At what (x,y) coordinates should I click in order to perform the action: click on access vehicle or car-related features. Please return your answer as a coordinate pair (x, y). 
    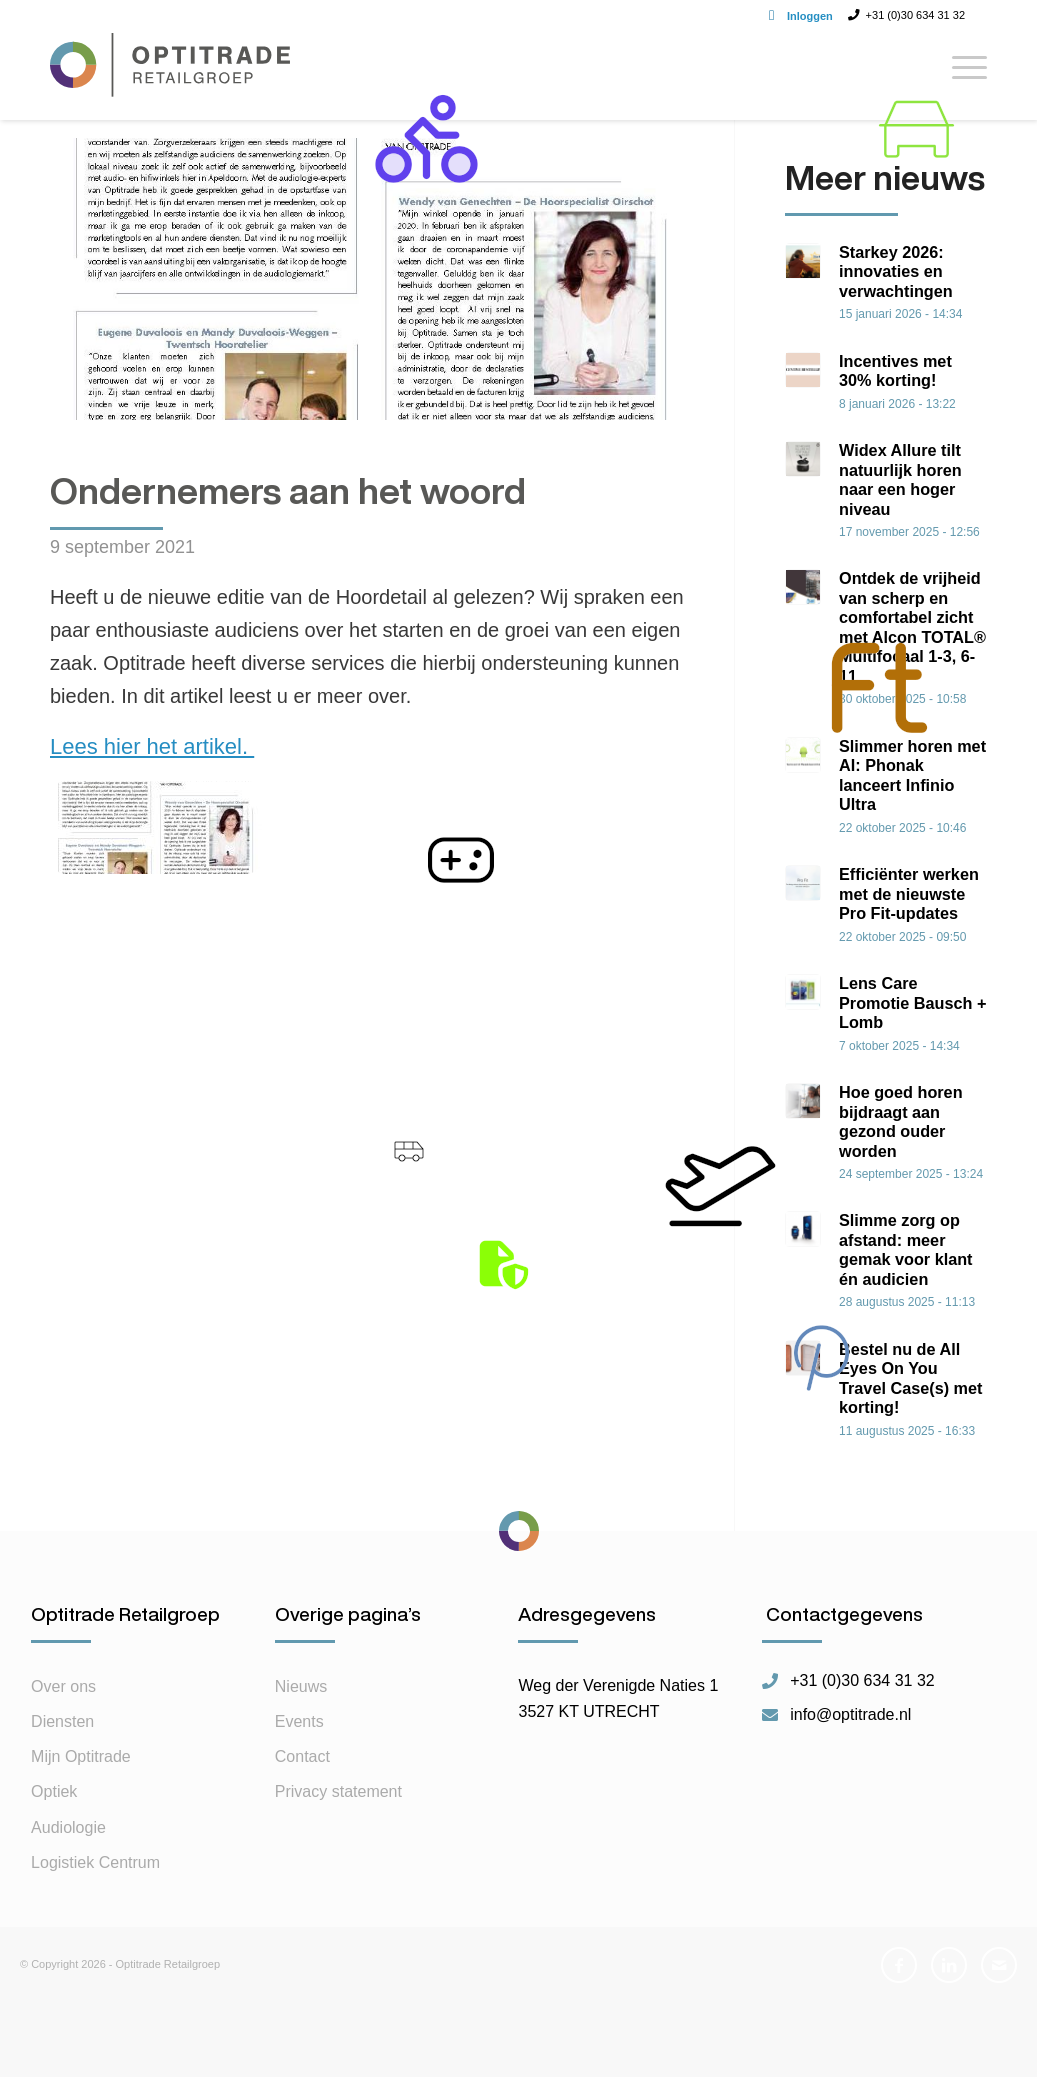
    Looking at the image, I should click on (916, 130).